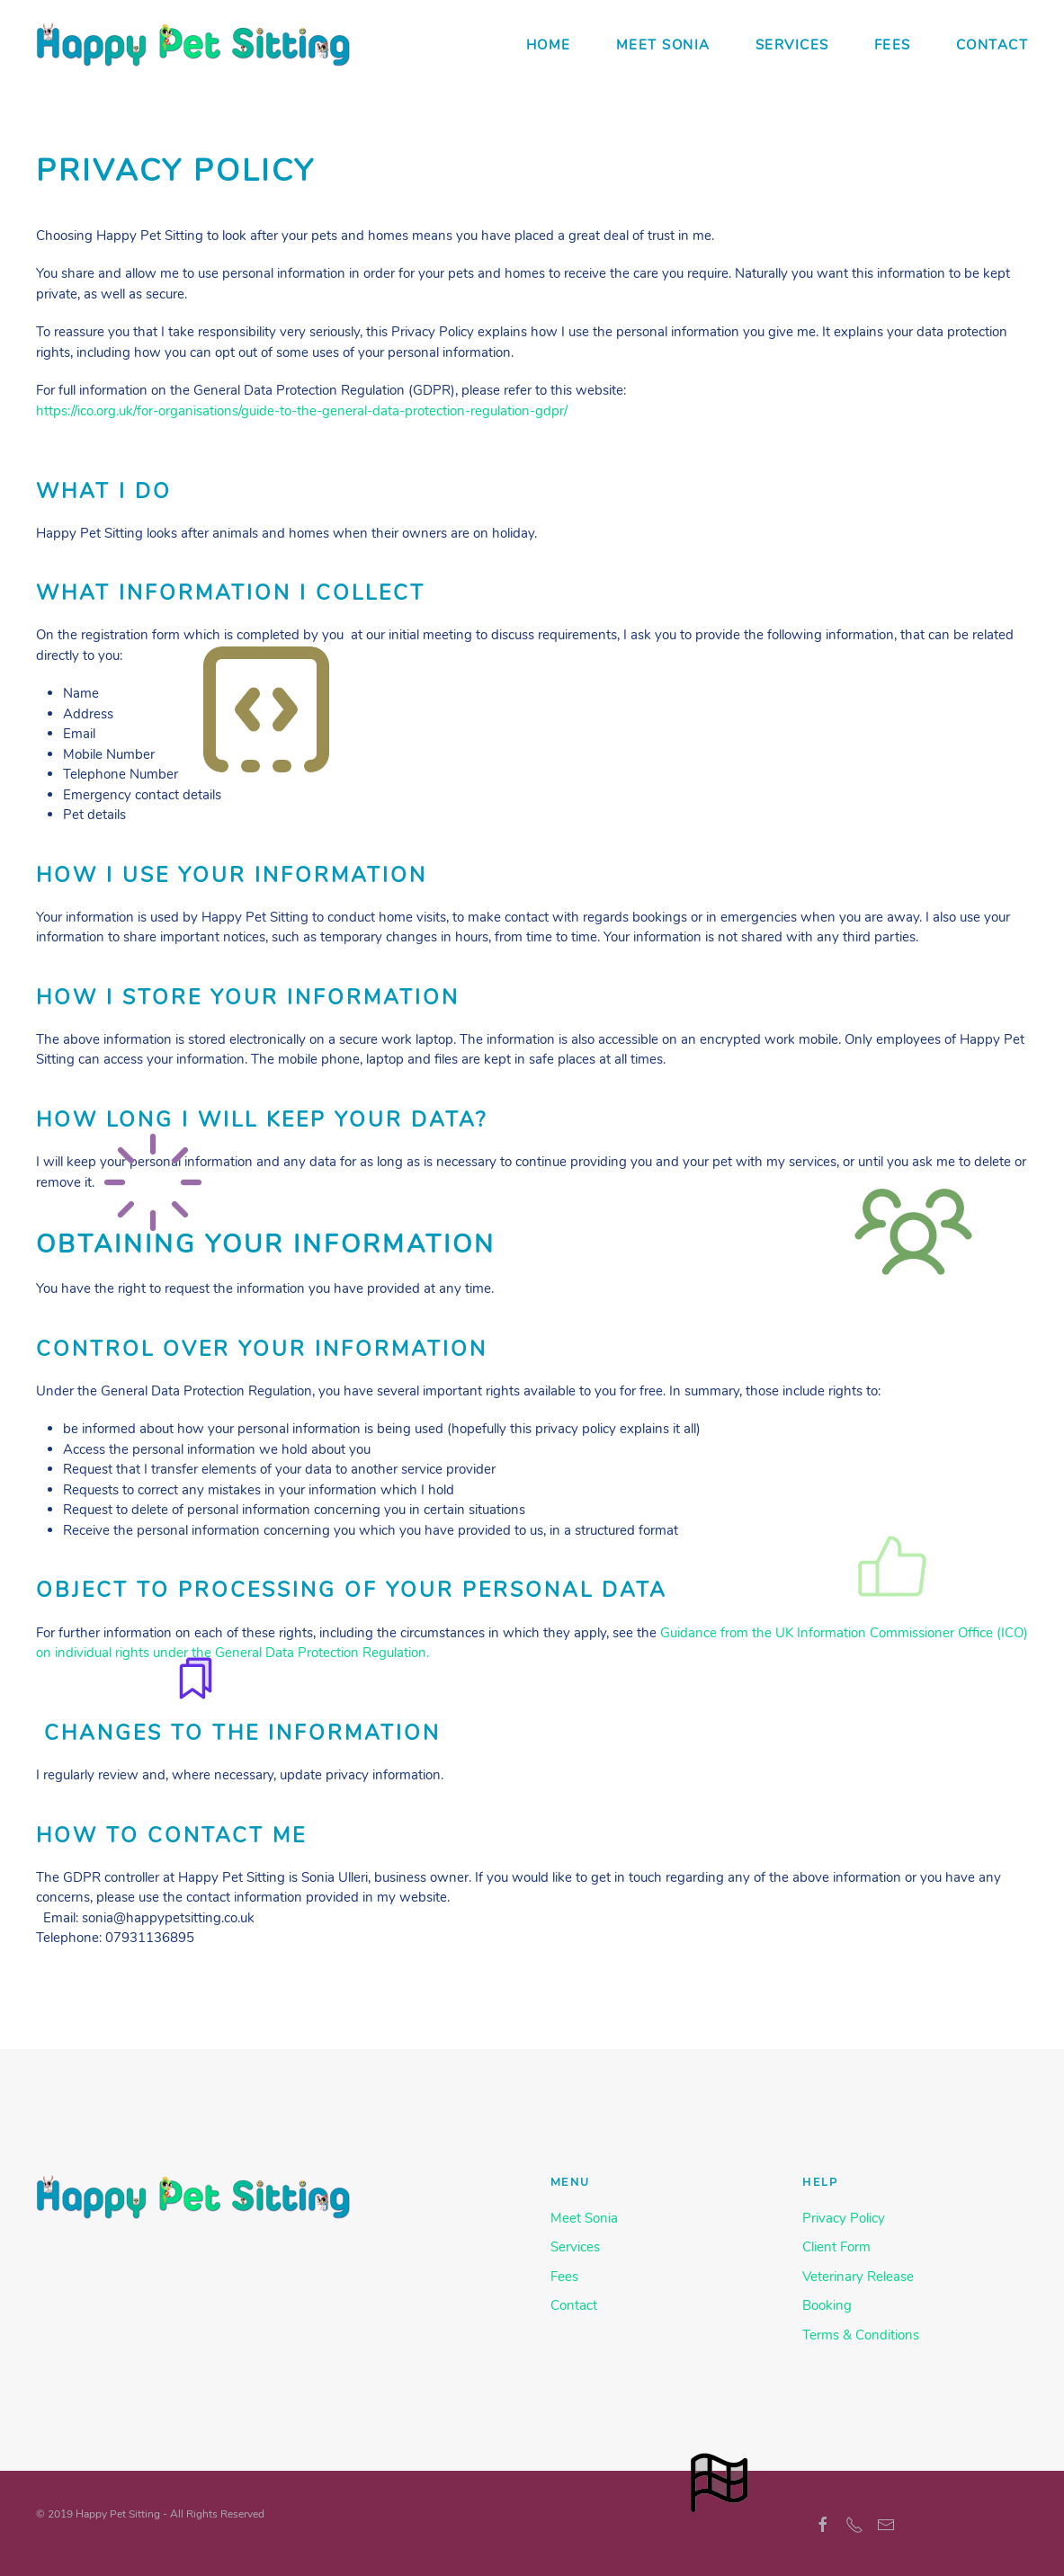 The image size is (1064, 2576). What do you see at coordinates (266, 709) in the screenshot?
I see `embed code snippet in a container` at bounding box center [266, 709].